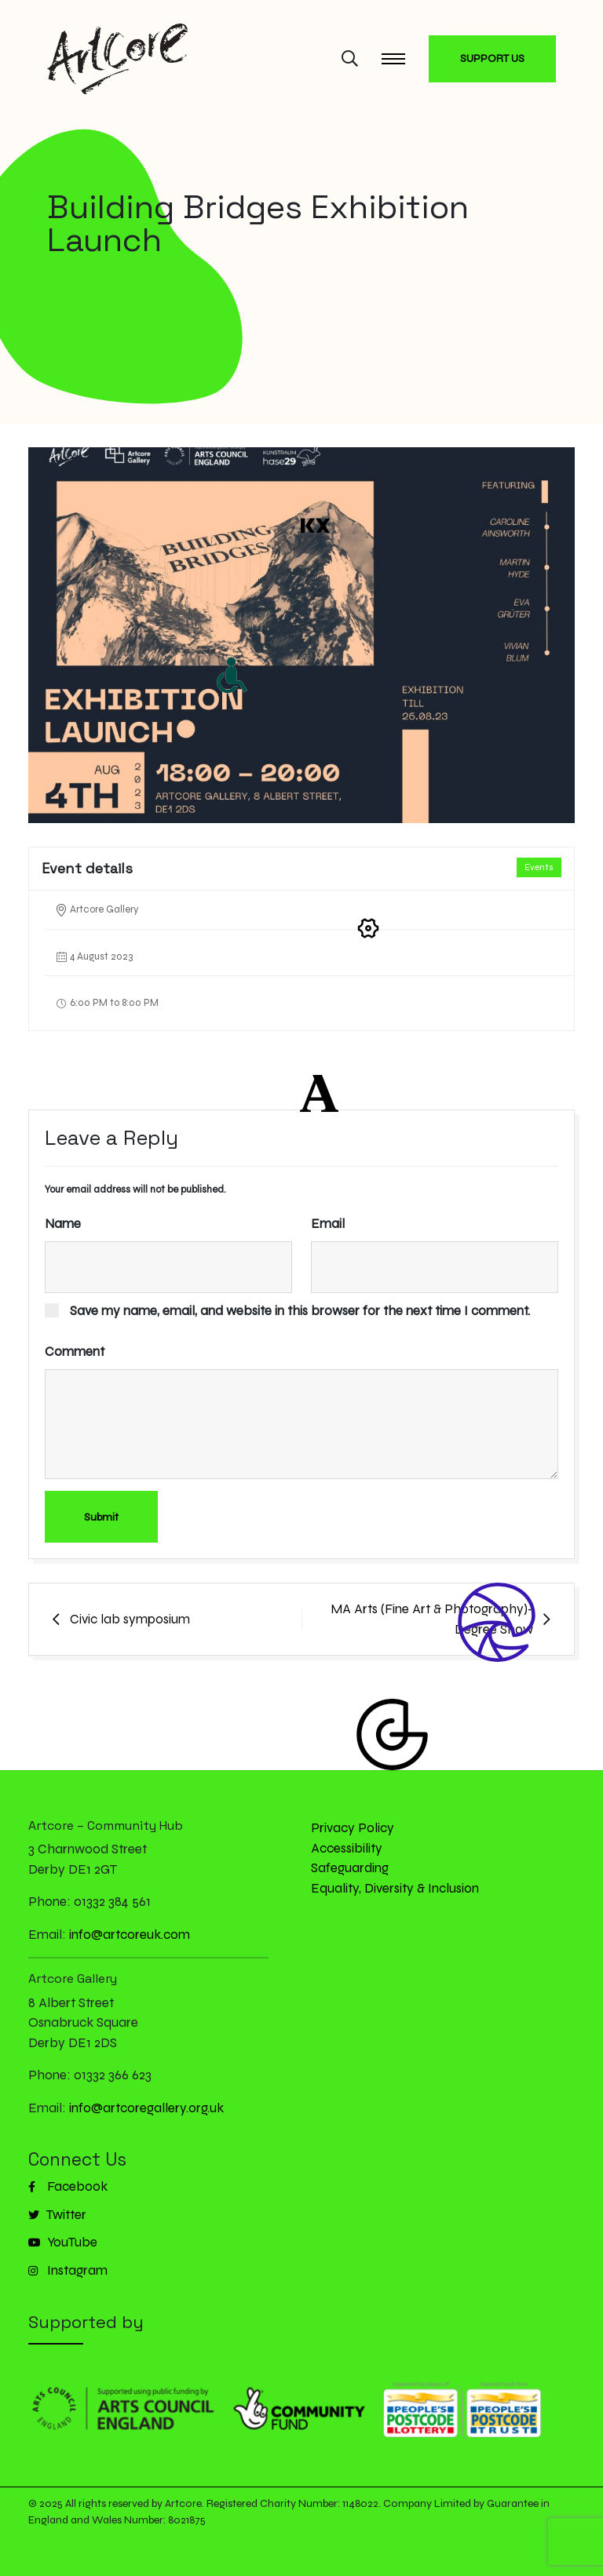 The image size is (603, 2576). What do you see at coordinates (319, 1093) in the screenshot?
I see `link to academia.edu profile` at bounding box center [319, 1093].